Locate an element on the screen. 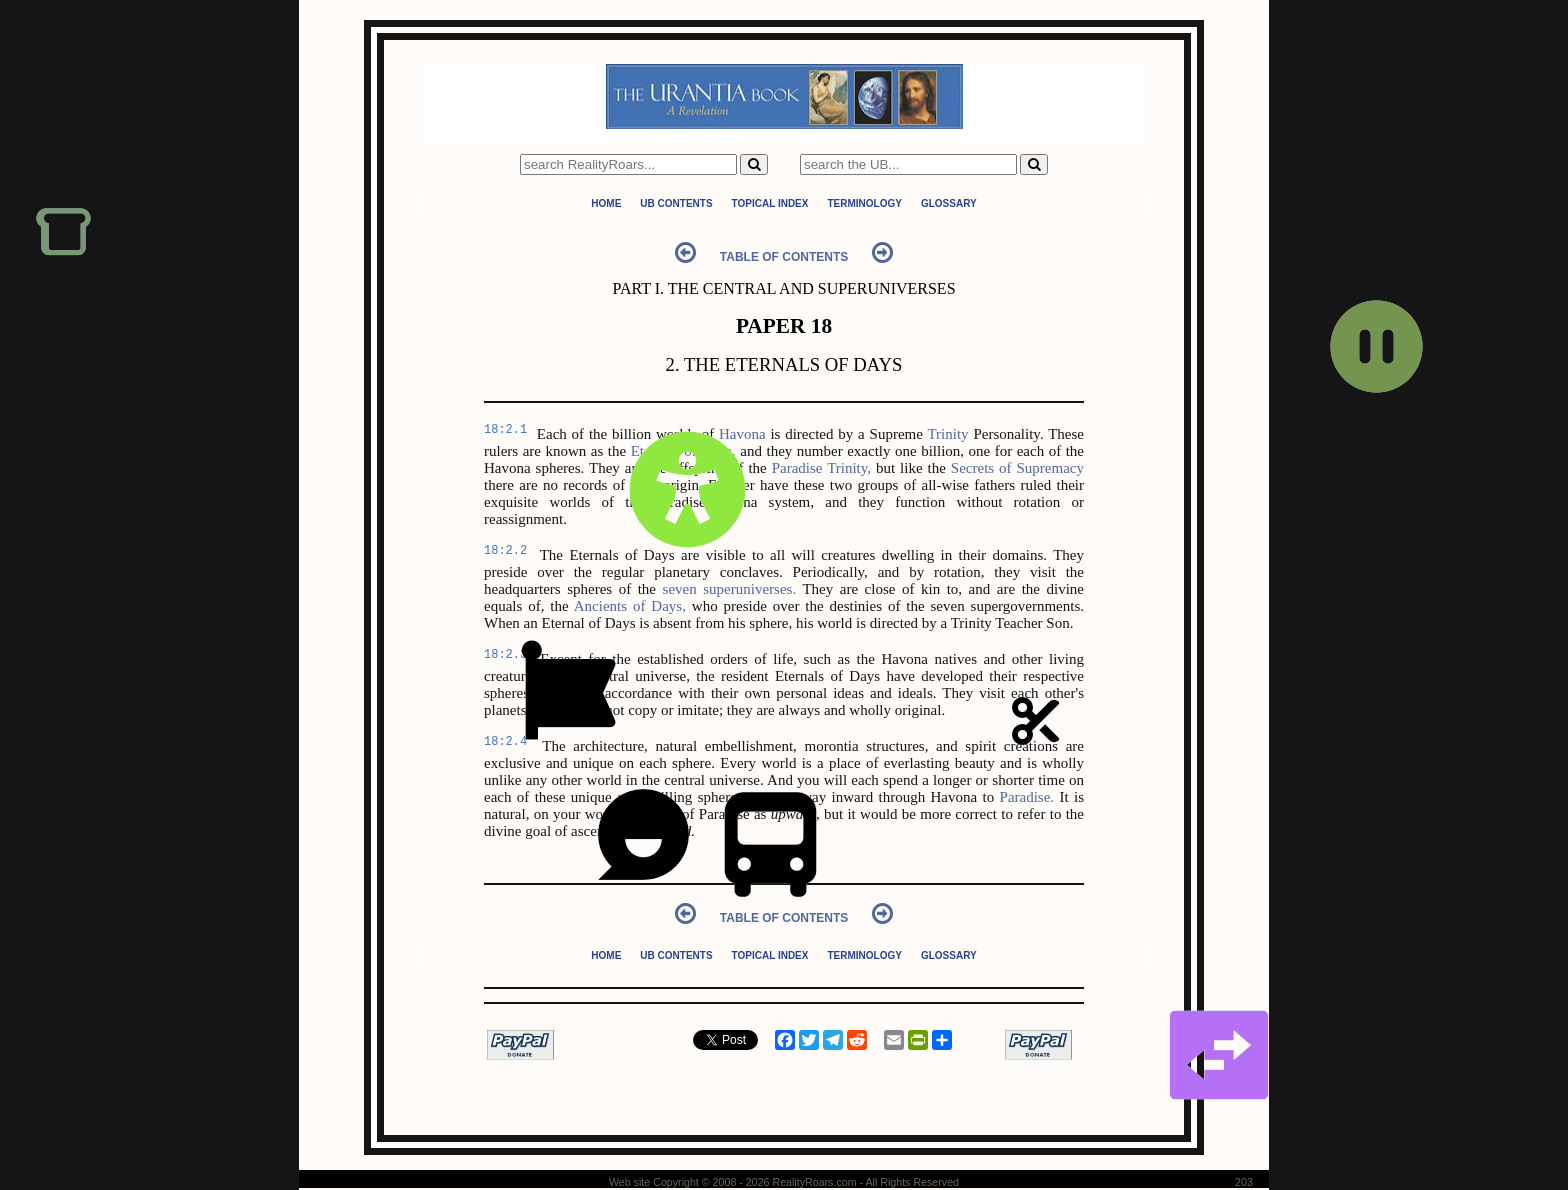 The image size is (1568, 1190). view bus or public transit options is located at coordinates (770, 844).